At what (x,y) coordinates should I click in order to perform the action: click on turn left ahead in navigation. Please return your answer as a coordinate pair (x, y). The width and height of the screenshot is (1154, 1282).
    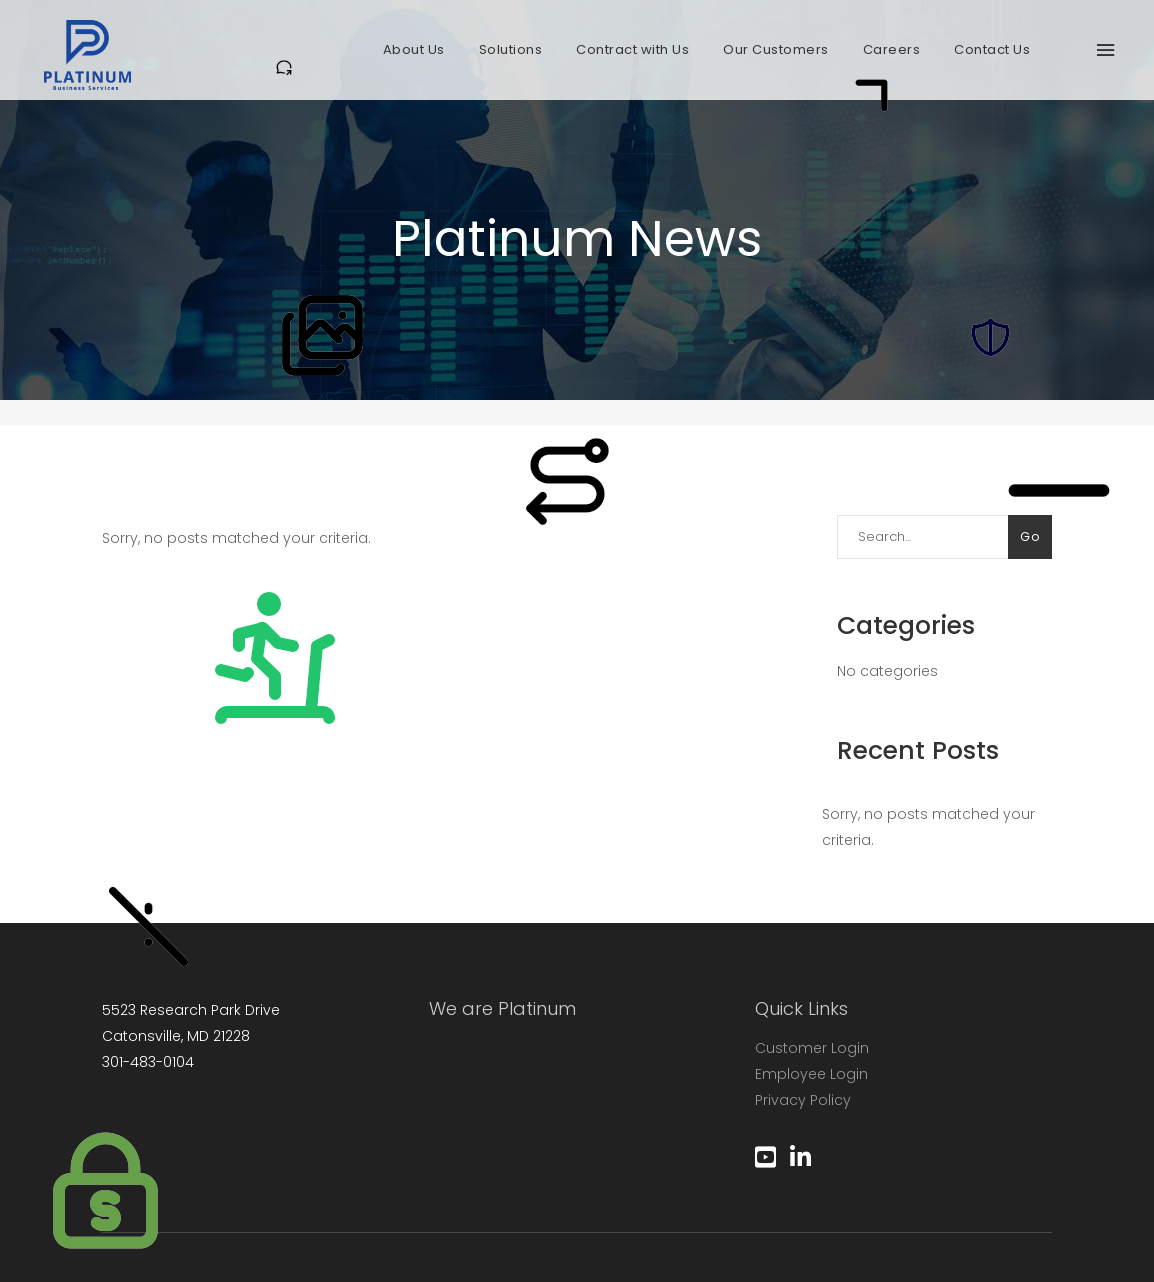
    Looking at the image, I should click on (567, 479).